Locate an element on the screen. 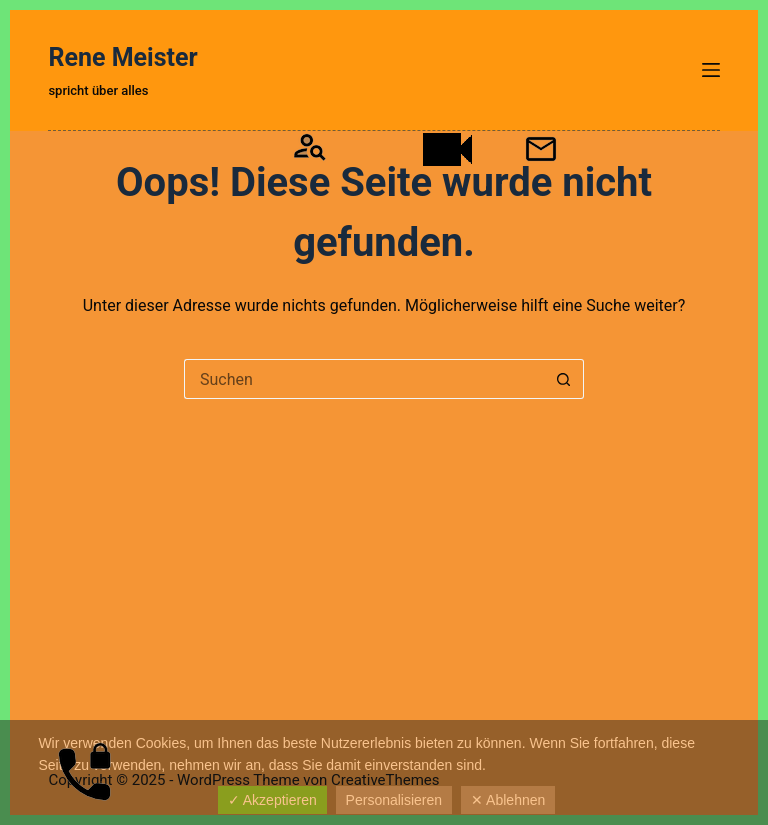 This screenshot has width=768, height=825. indicates phone or call features are locked is located at coordinates (84, 774).